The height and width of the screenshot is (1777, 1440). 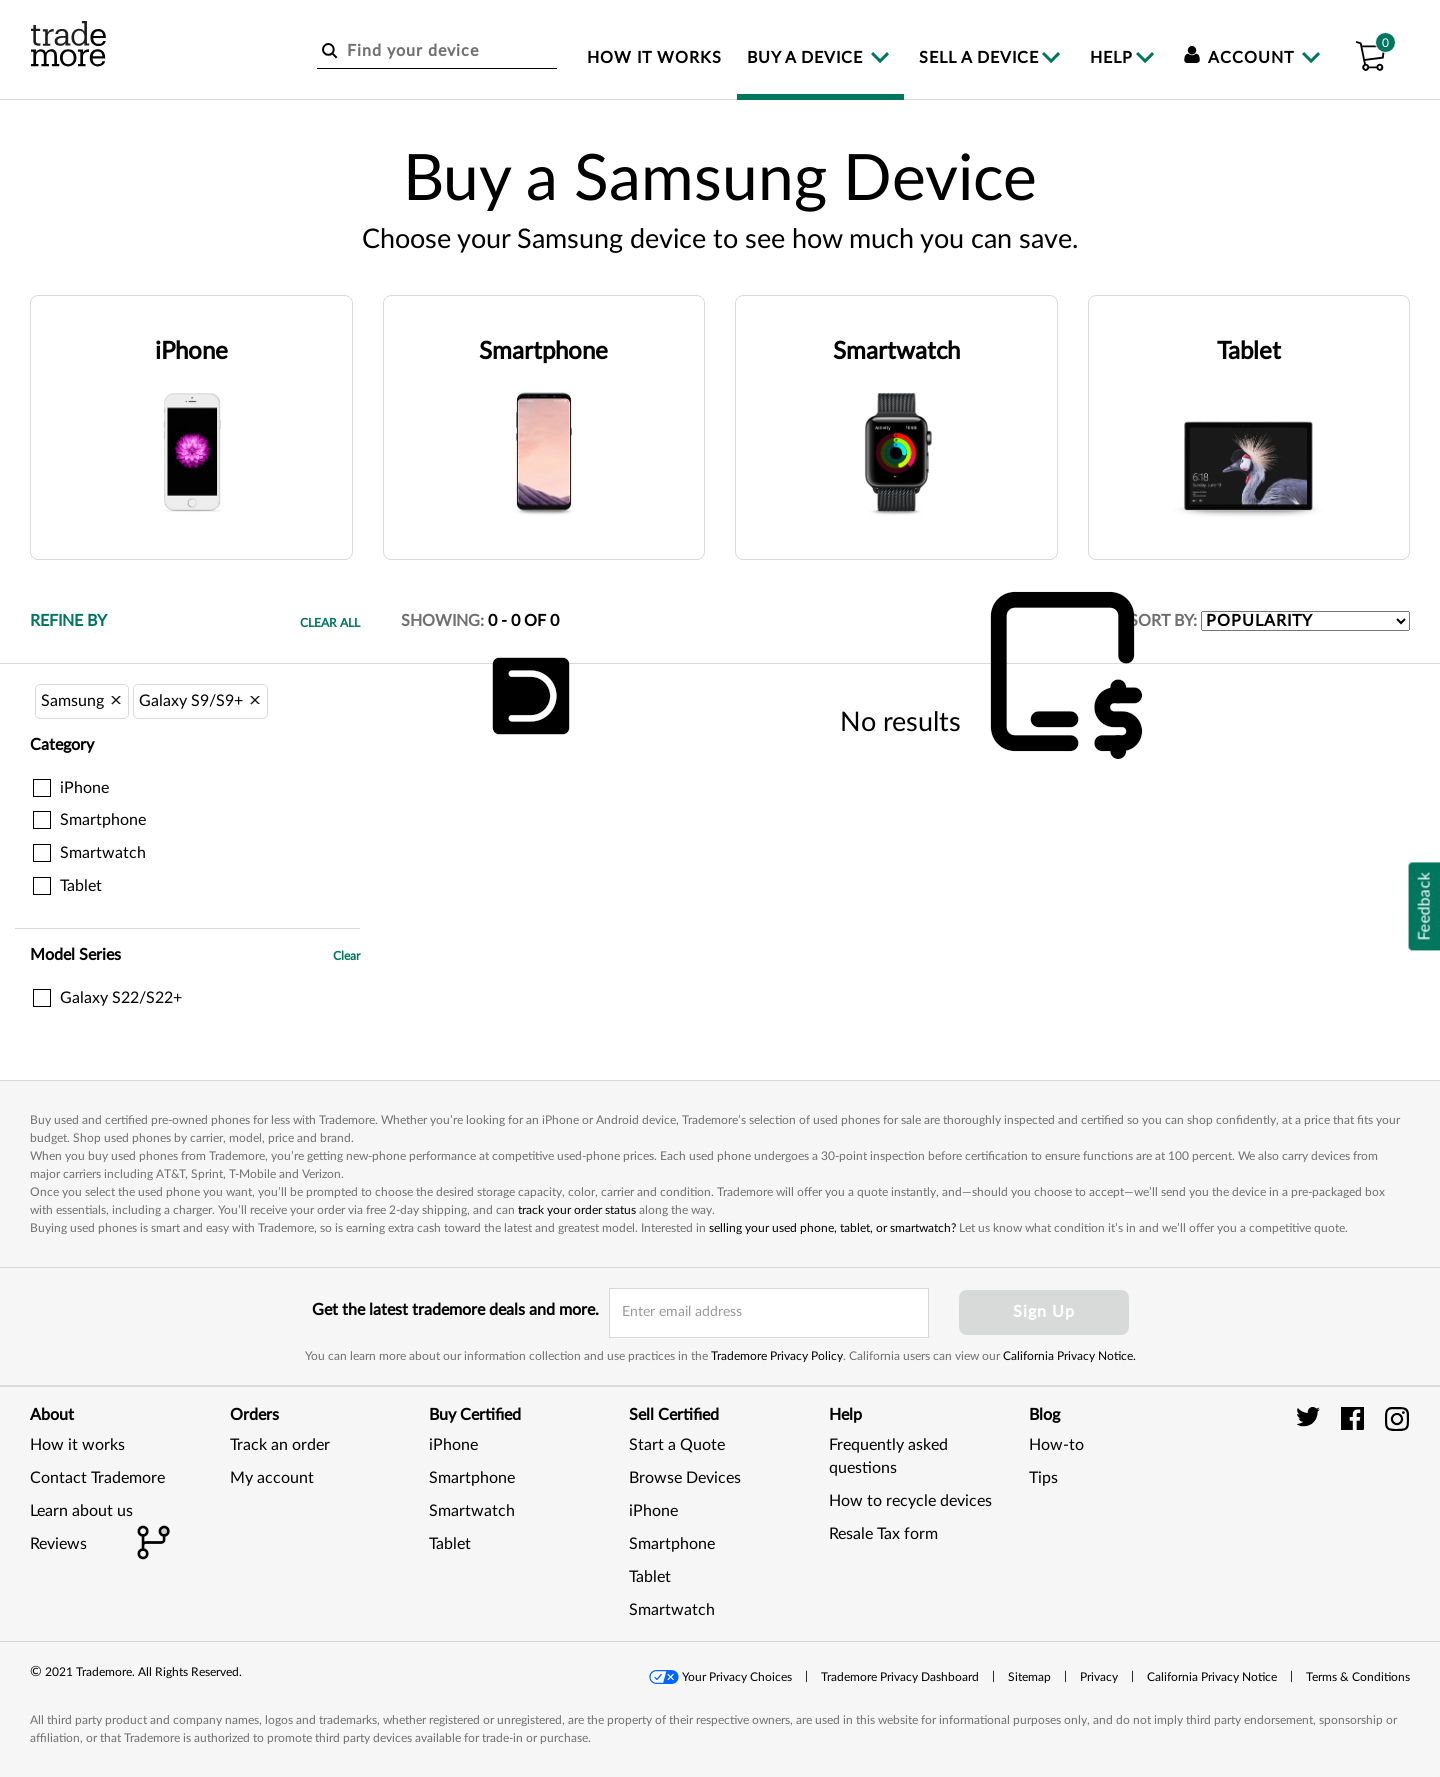 I want to click on view tablet payment or pricing options, so click(x=1062, y=671).